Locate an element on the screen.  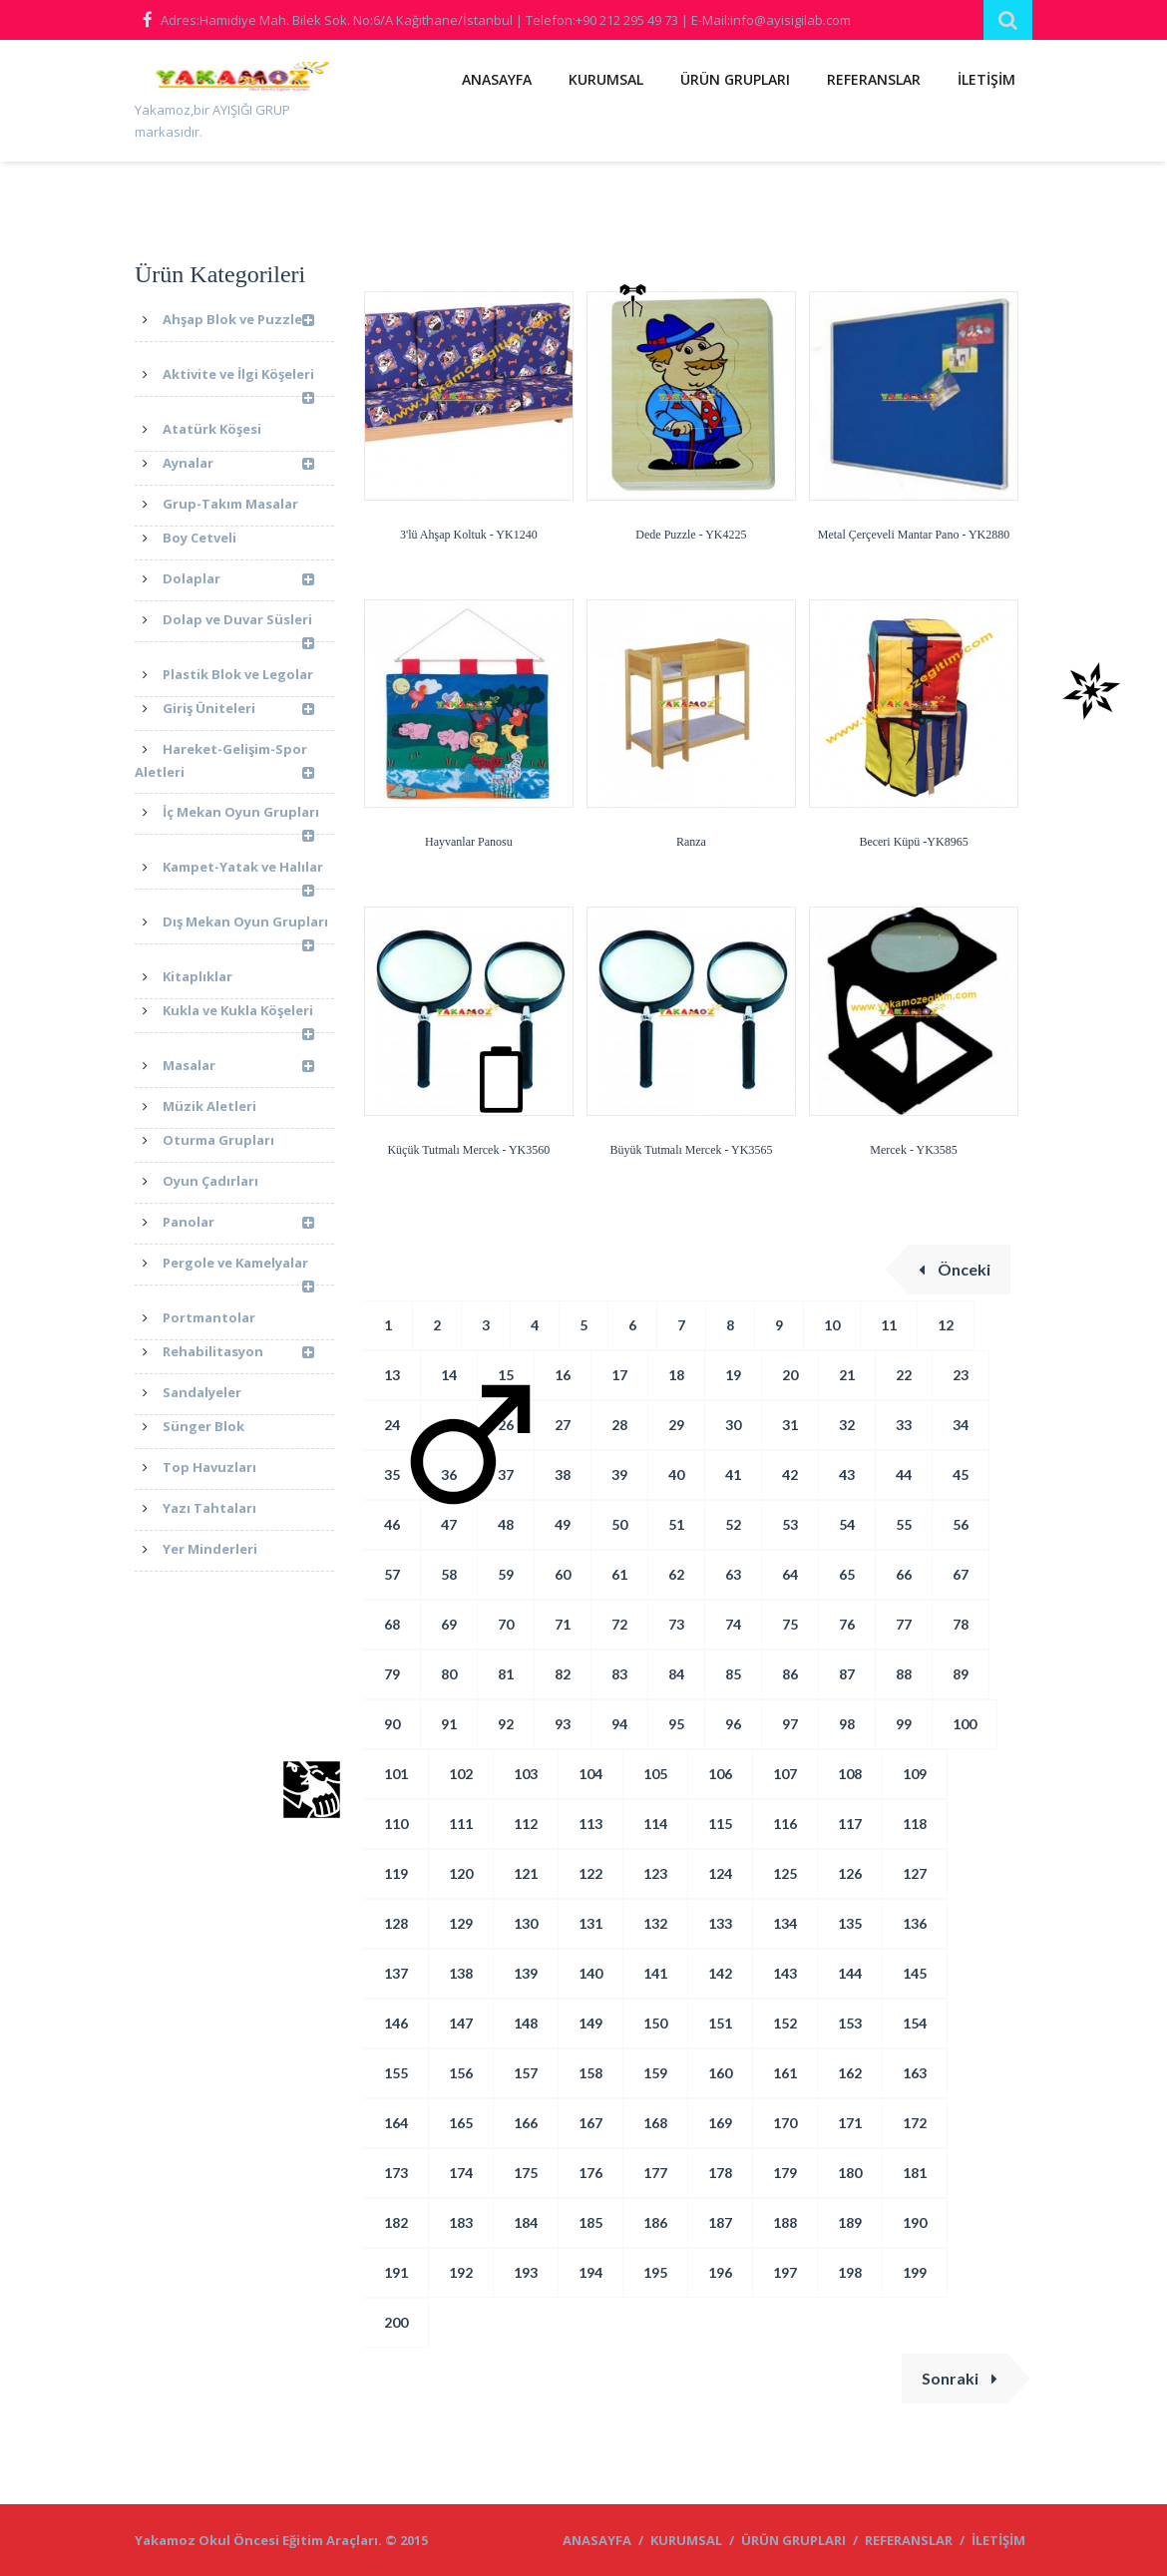
indicates male gender option is located at coordinates (470, 1444).